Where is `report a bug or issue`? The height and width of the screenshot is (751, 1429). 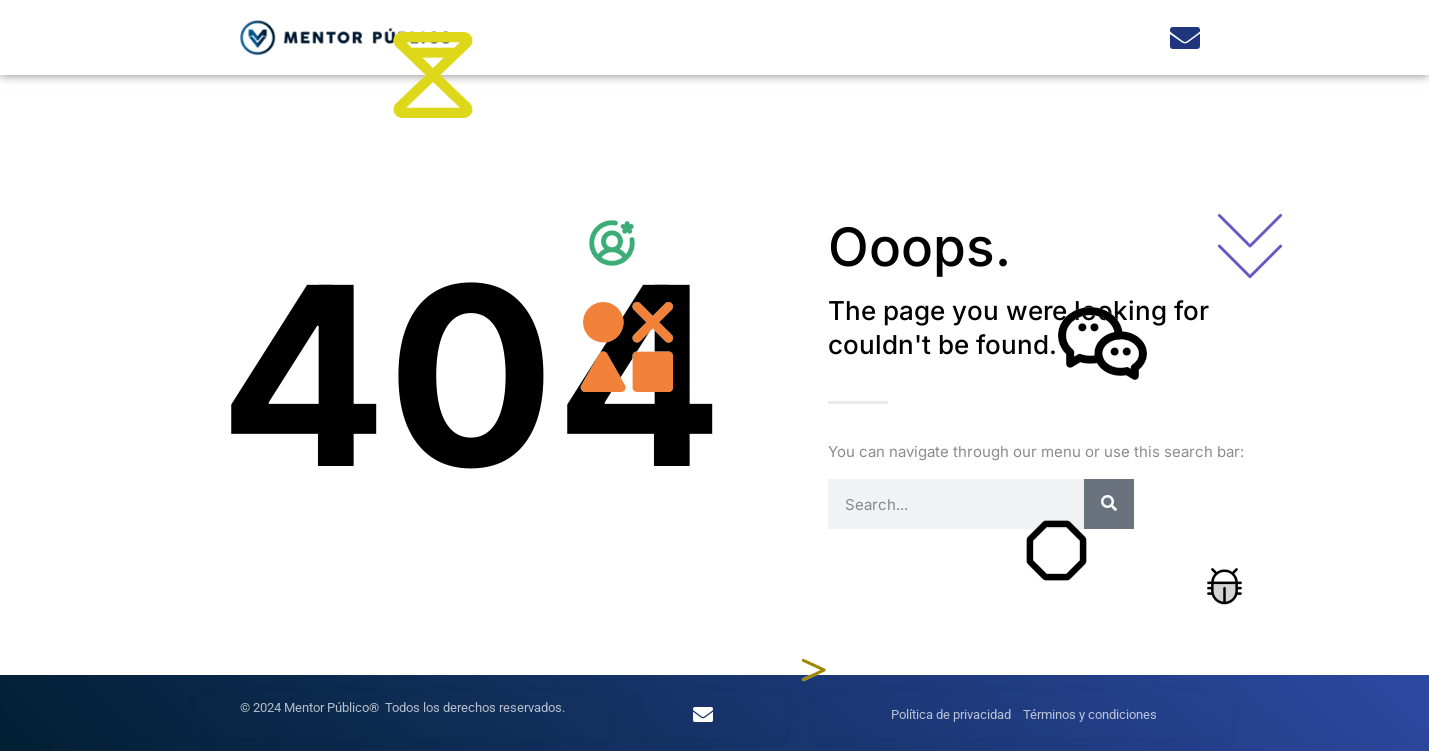
report a bug or issue is located at coordinates (1224, 585).